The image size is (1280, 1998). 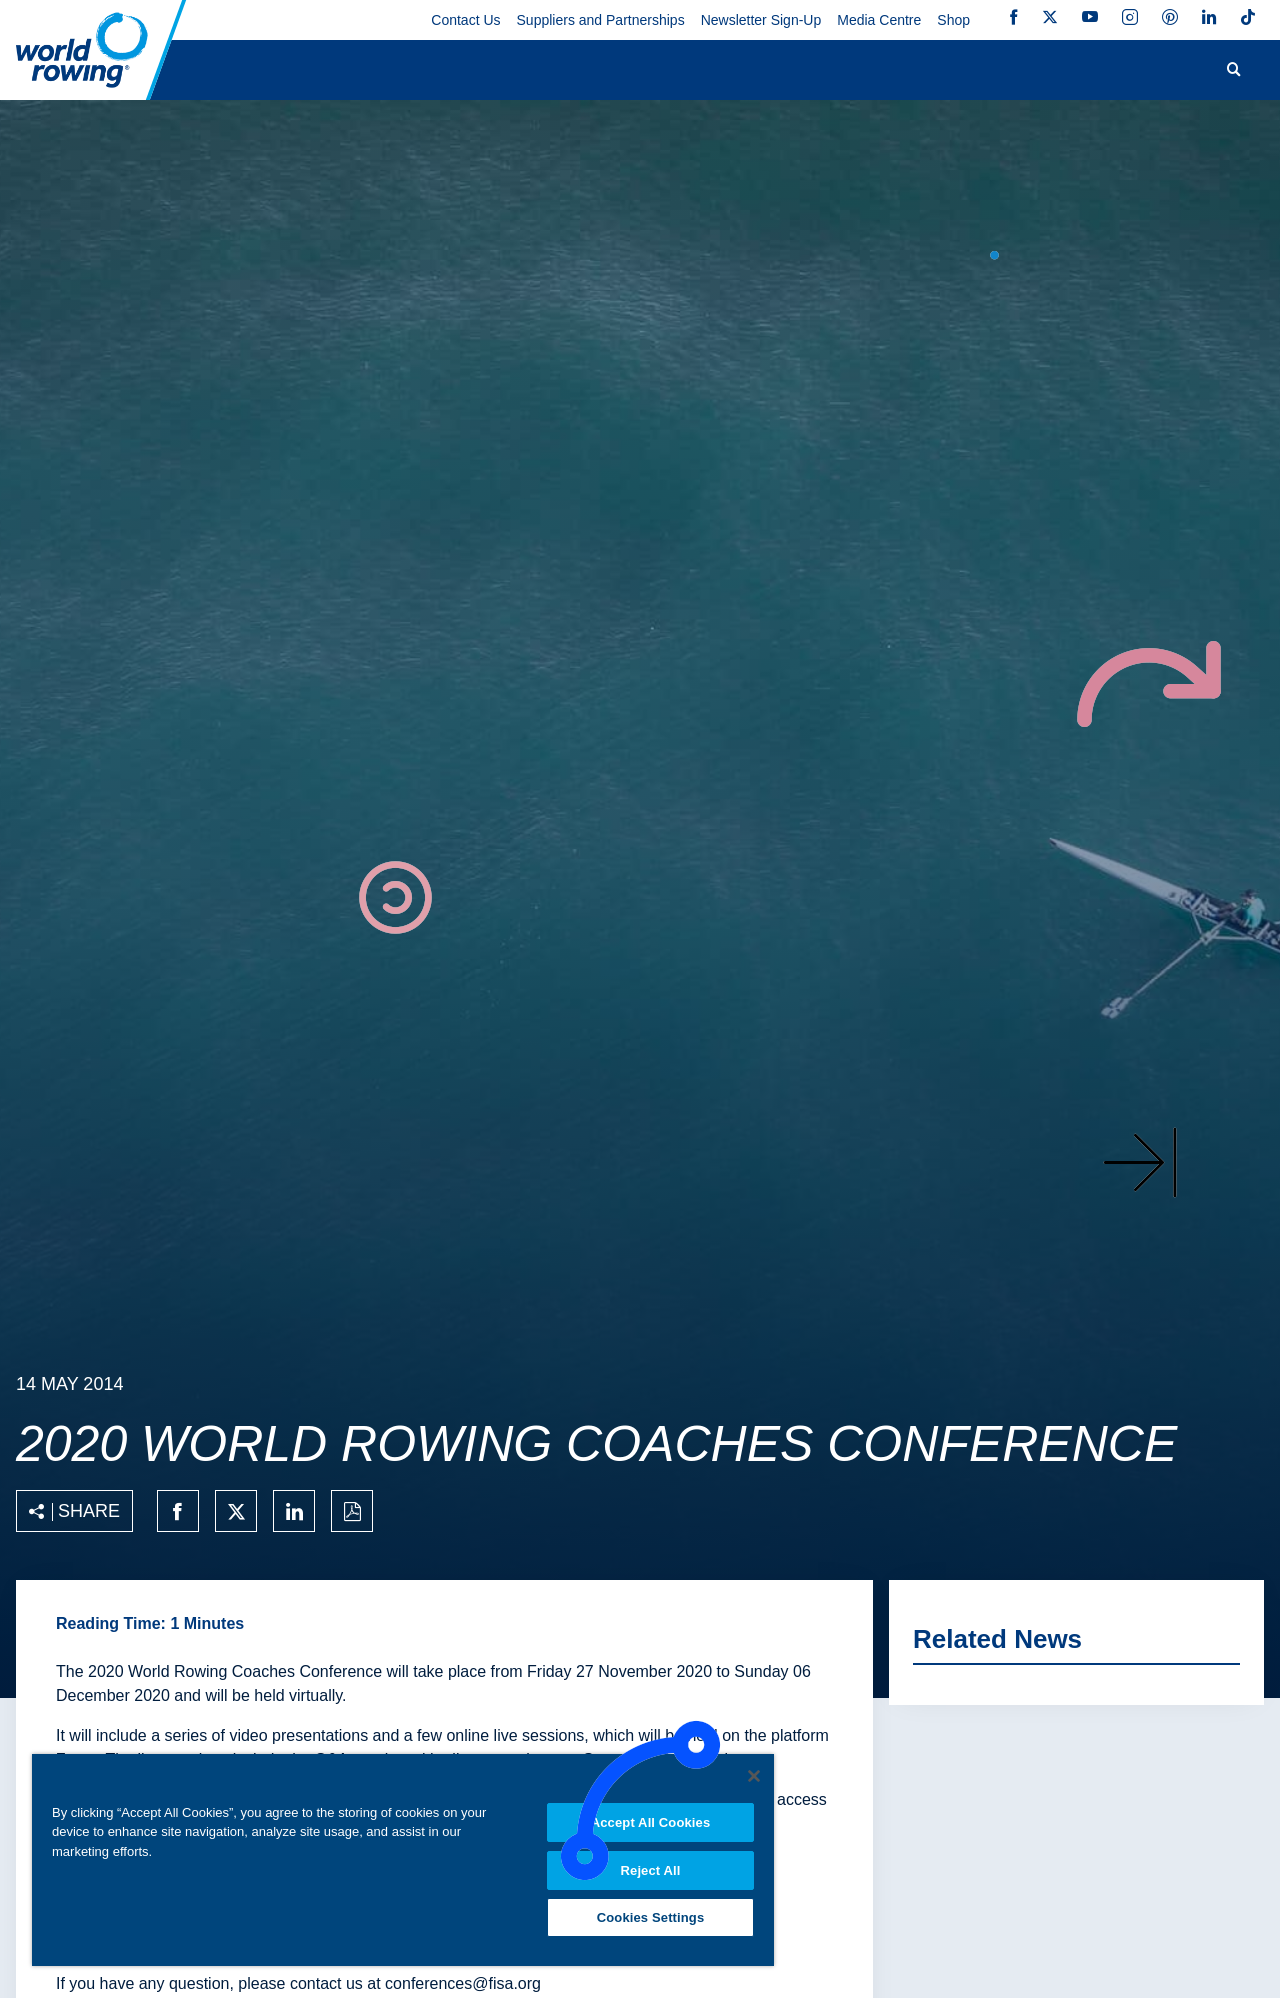 I want to click on indicates copyleft licensing for content or software, so click(x=395, y=897).